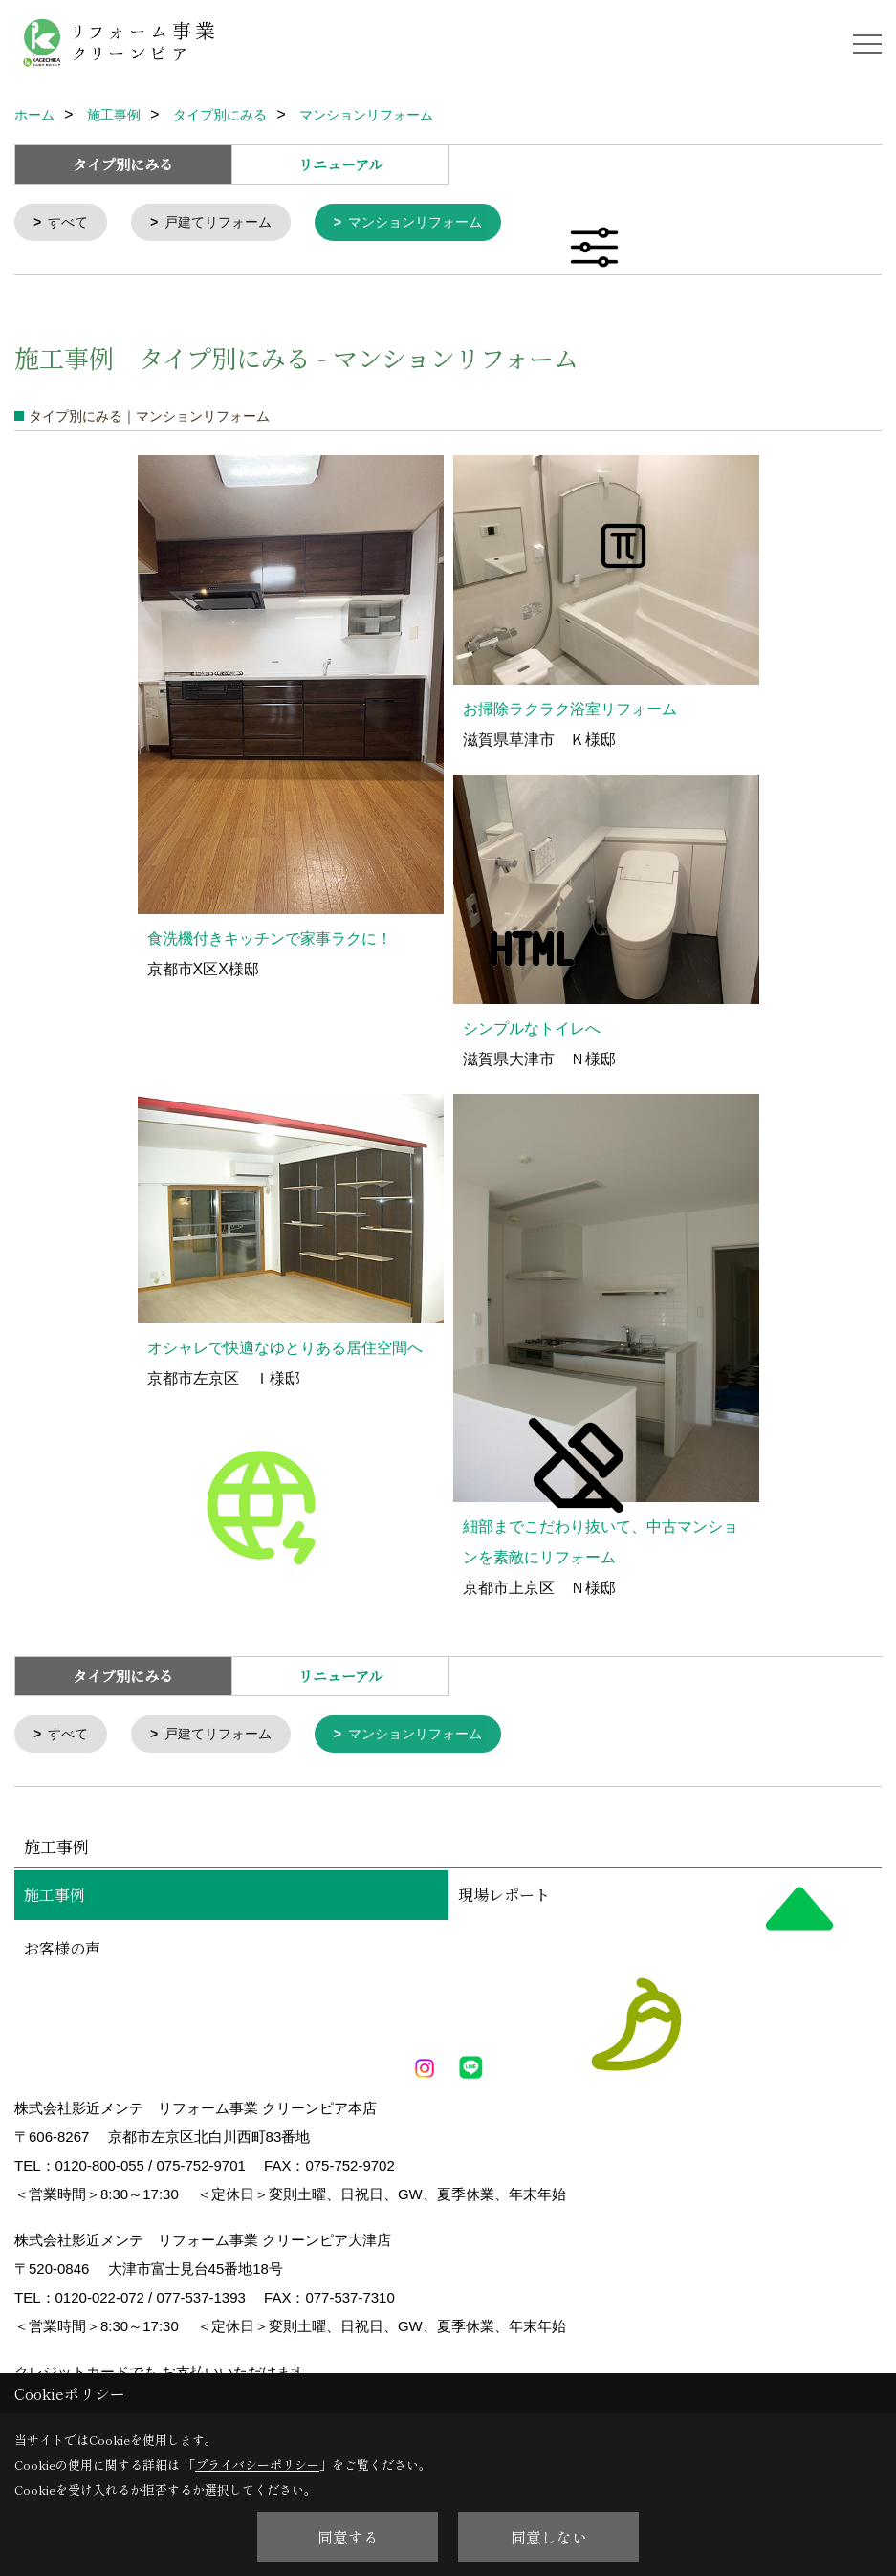 This screenshot has height=2576, width=896. What do you see at coordinates (533, 949) in the screenshot?
I see `indicates HTML file type or format` at bounding box center [533, 949].